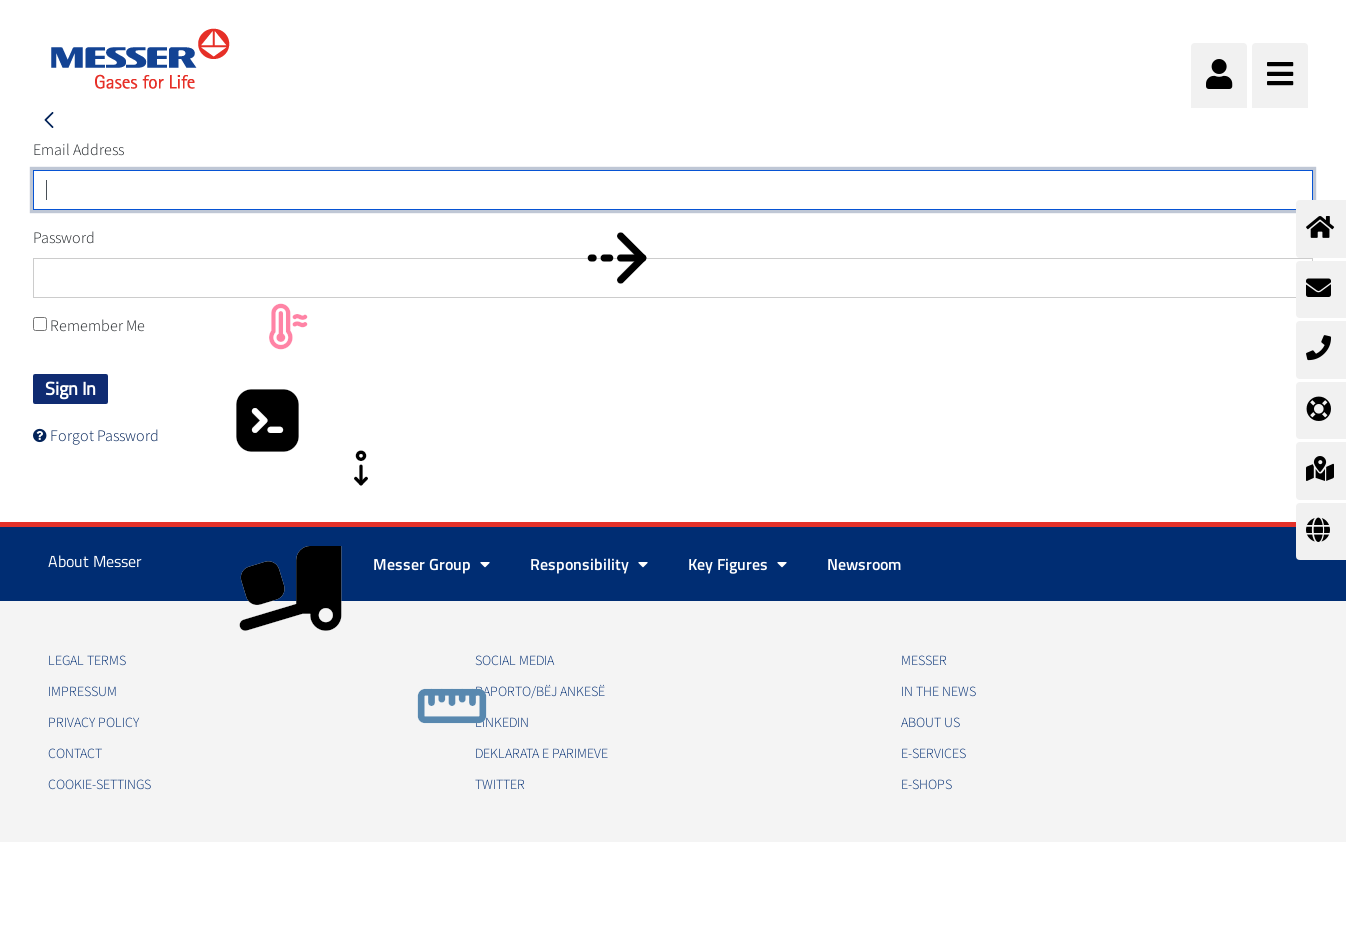  Describe the element at coordinates (361, 468) in the screenshot. I see `move item down in a list` at that location.